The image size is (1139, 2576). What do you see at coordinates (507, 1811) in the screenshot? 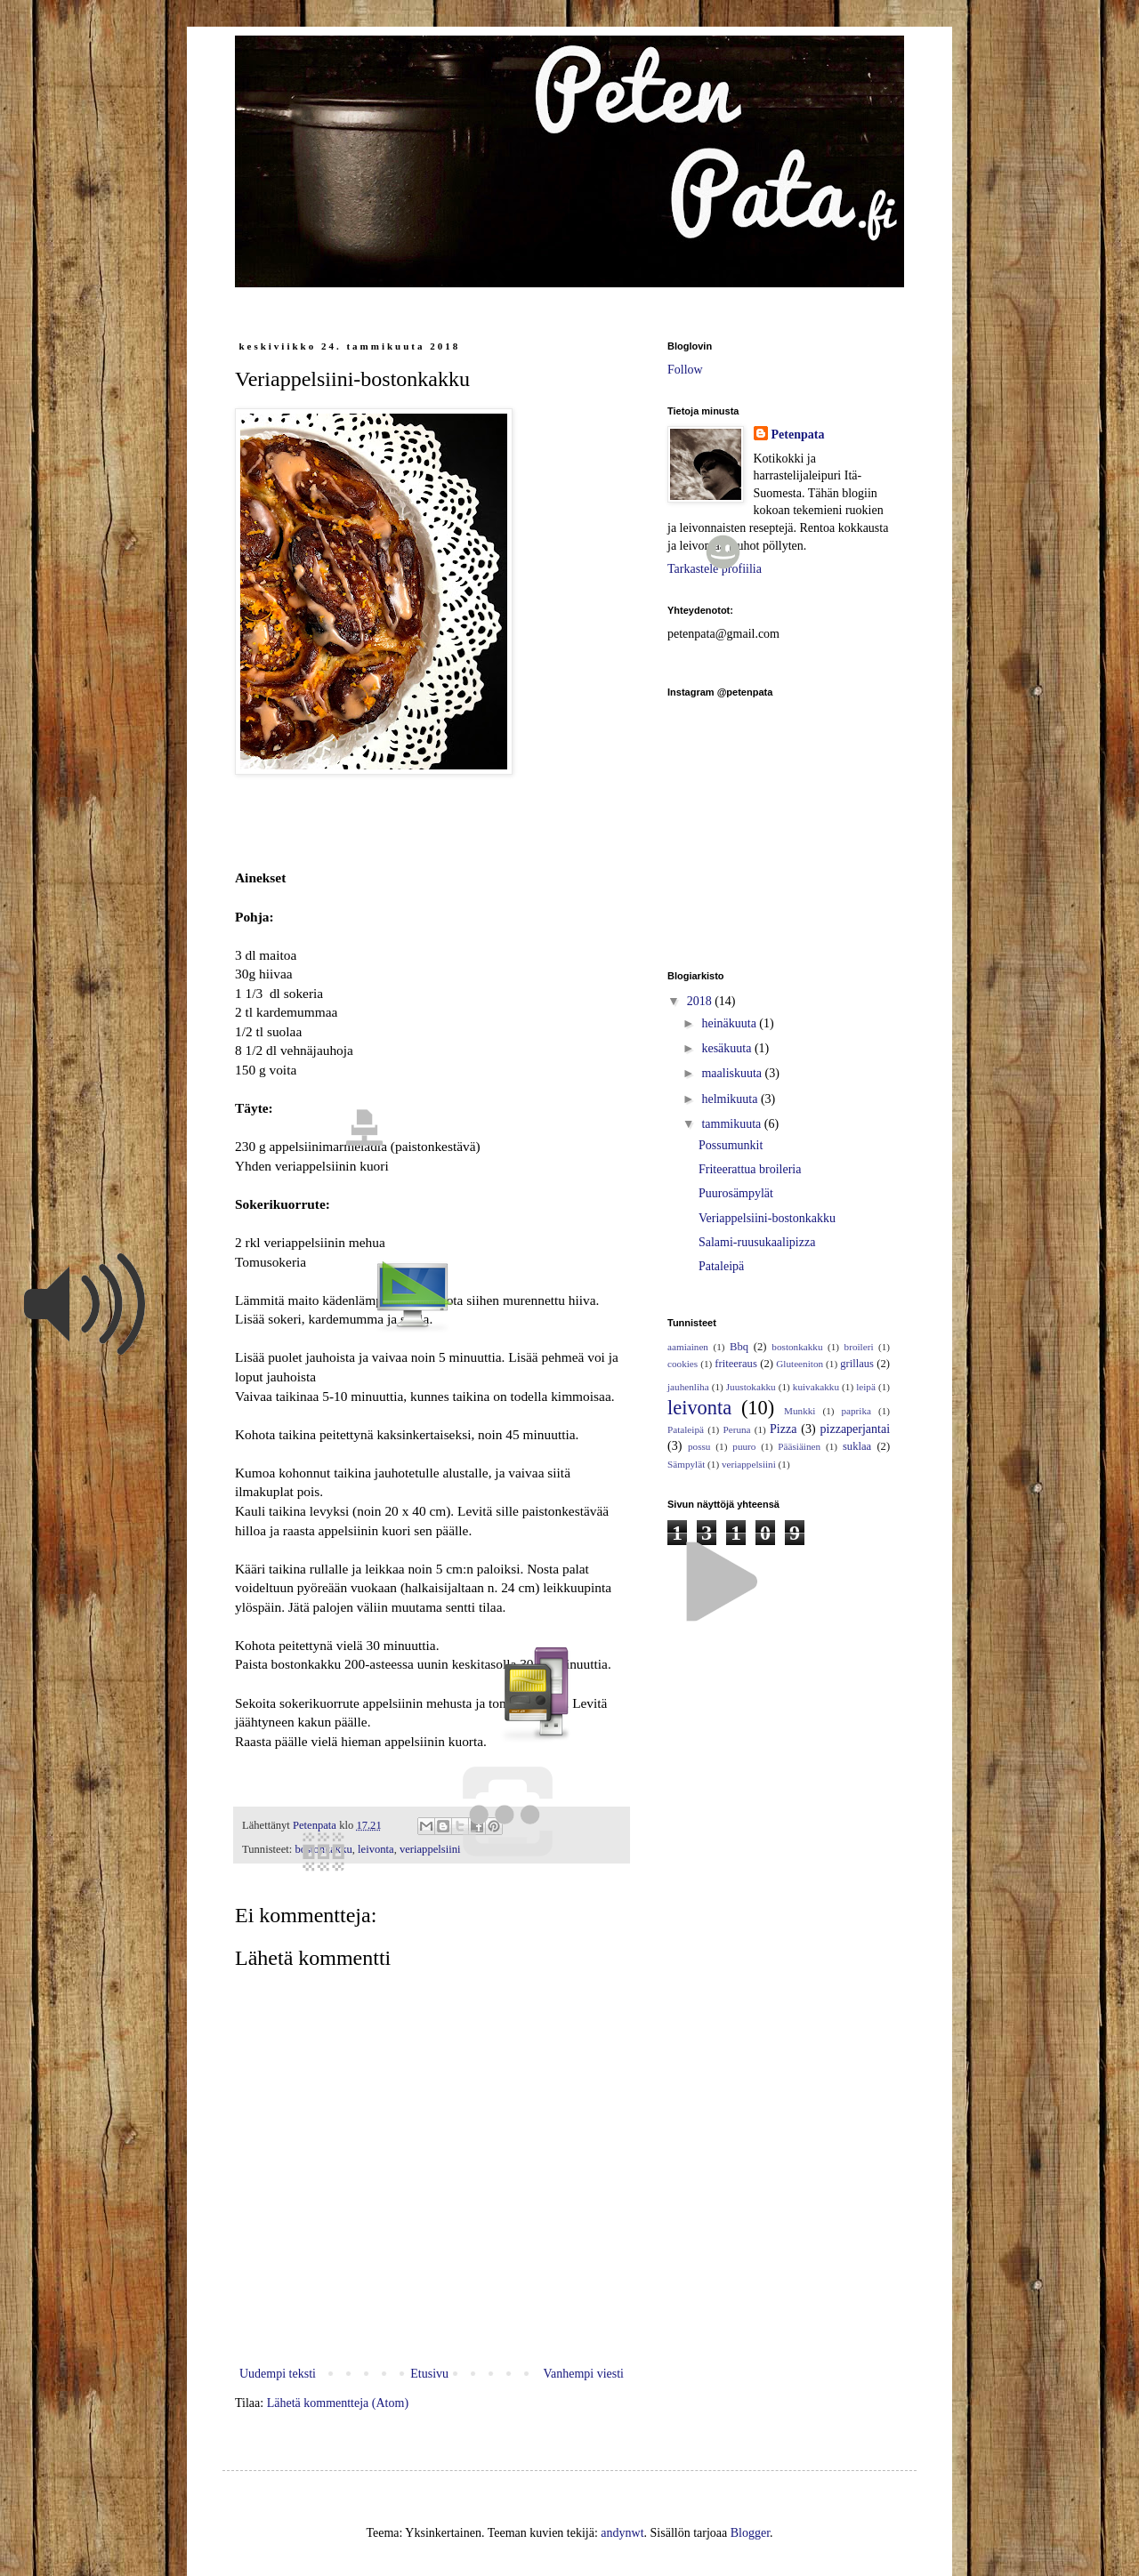
I see `indicates wired network connection in progress` at bounding box center [507, 1811].